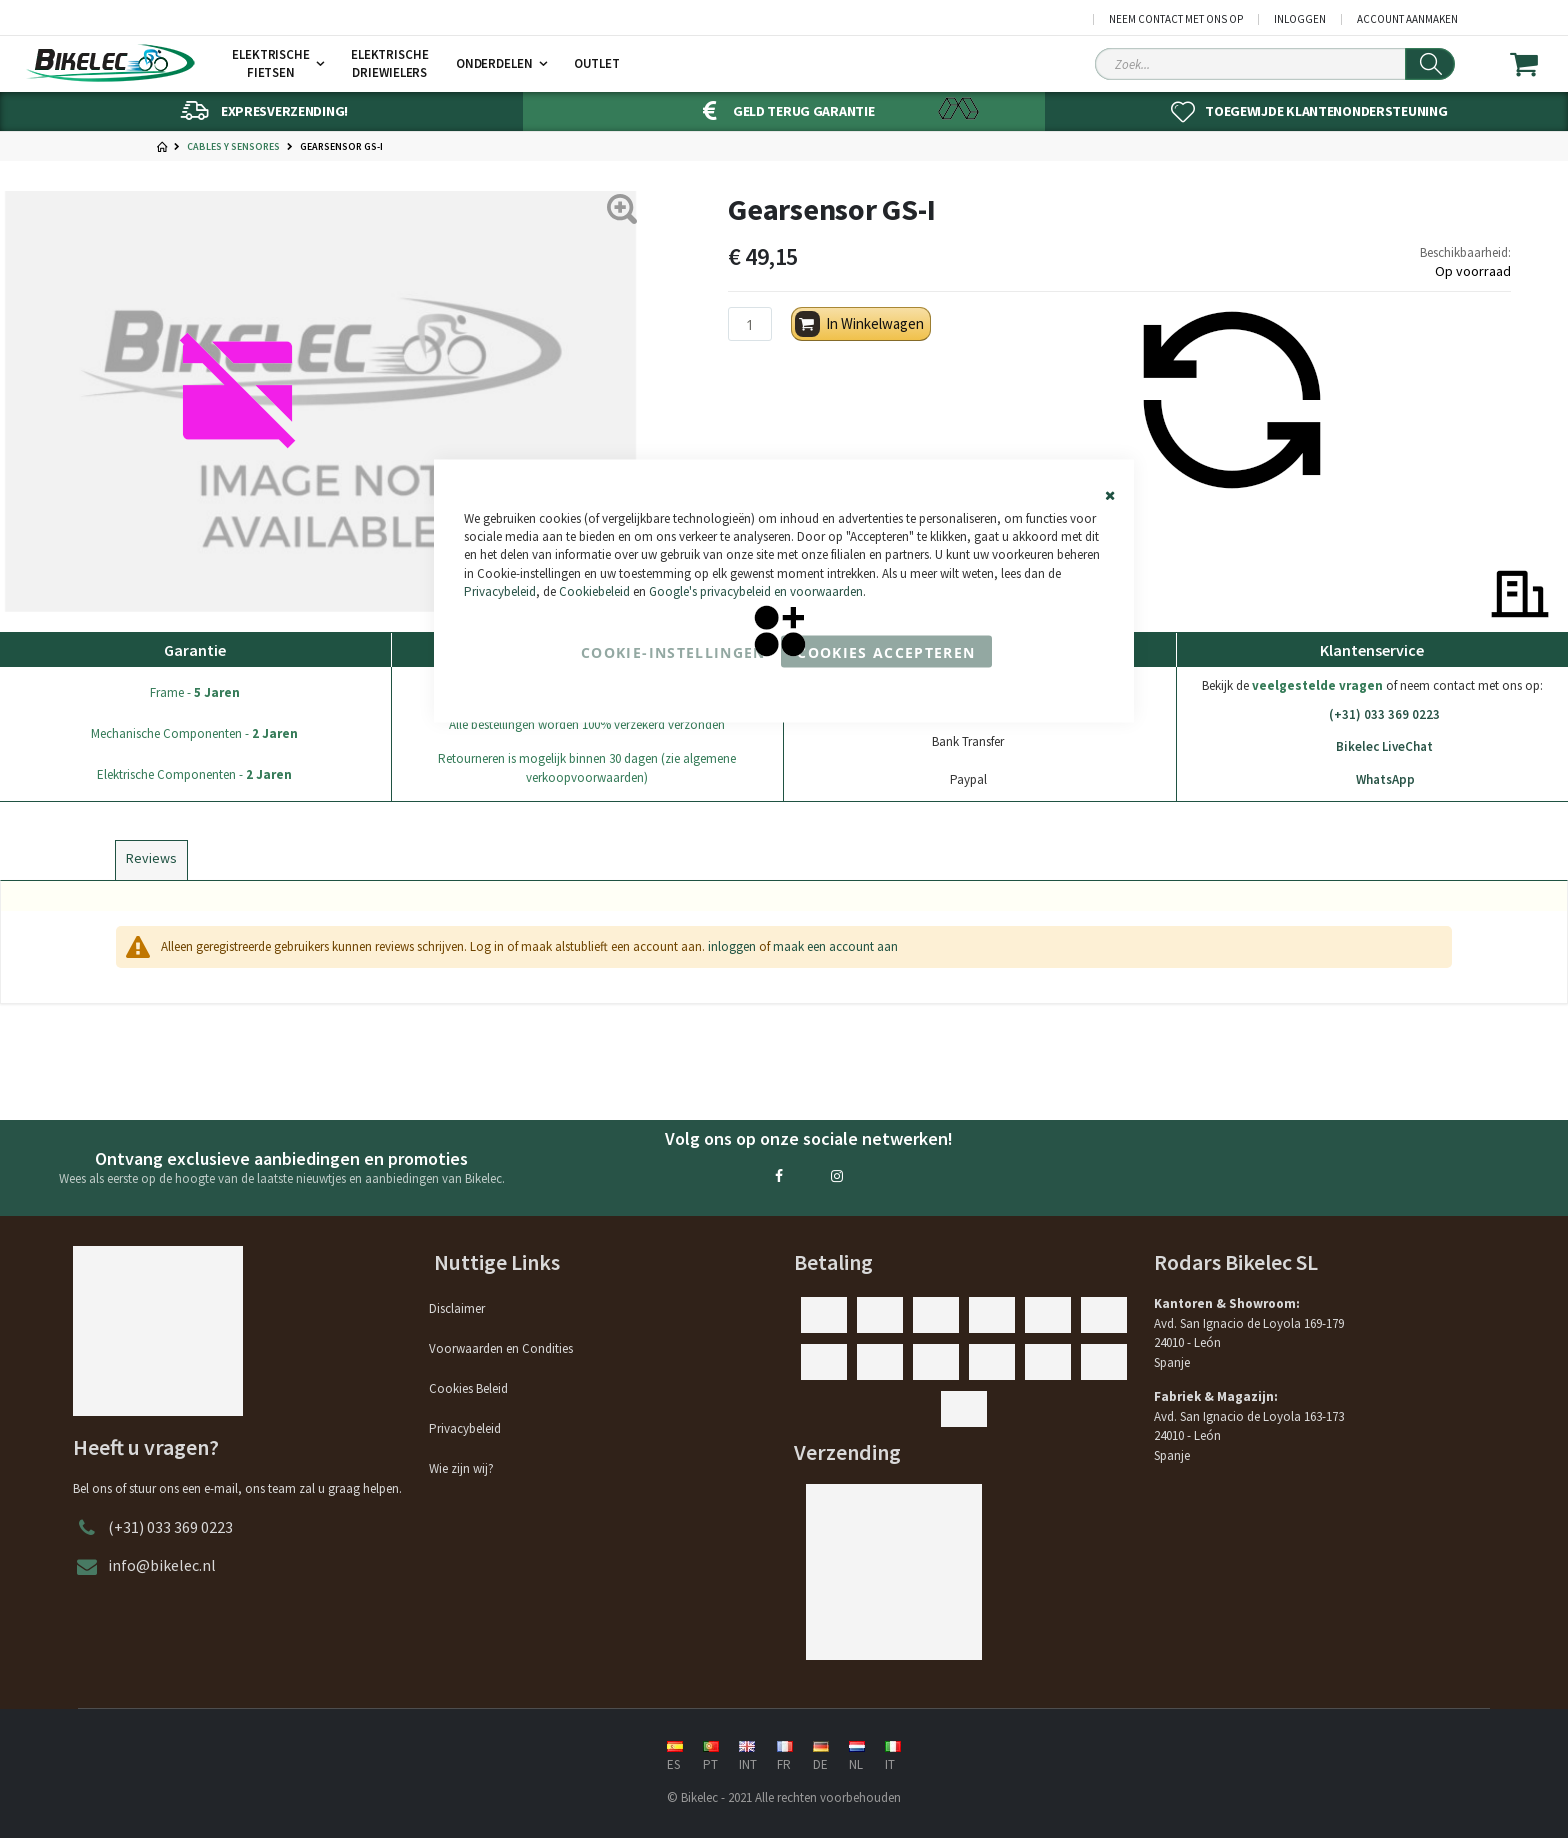 This screenshot has width=1568, height=1838. Describe the element at coordinates (958, 108) in the screenshot. I see `Modal cloud platform logo` at that location.